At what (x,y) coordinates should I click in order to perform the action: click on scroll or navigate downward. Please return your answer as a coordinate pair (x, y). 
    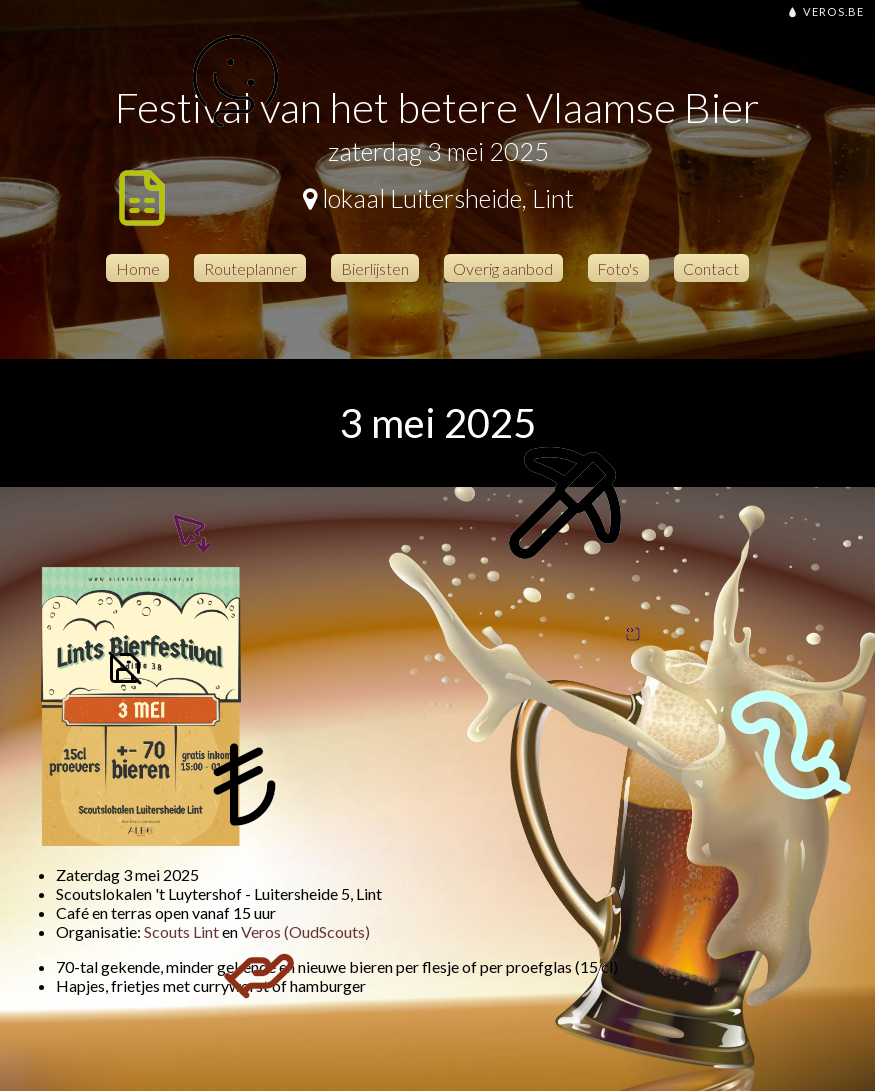
    Looking at the image, I should click on (190, 531).